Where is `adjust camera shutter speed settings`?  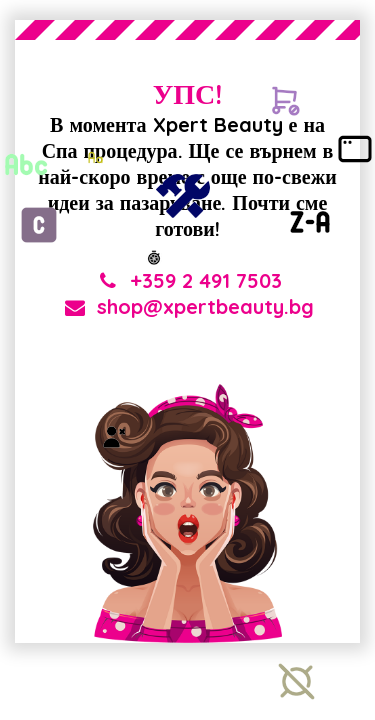
adjust camera shutter speed settings is located at coordinates (154, 258).